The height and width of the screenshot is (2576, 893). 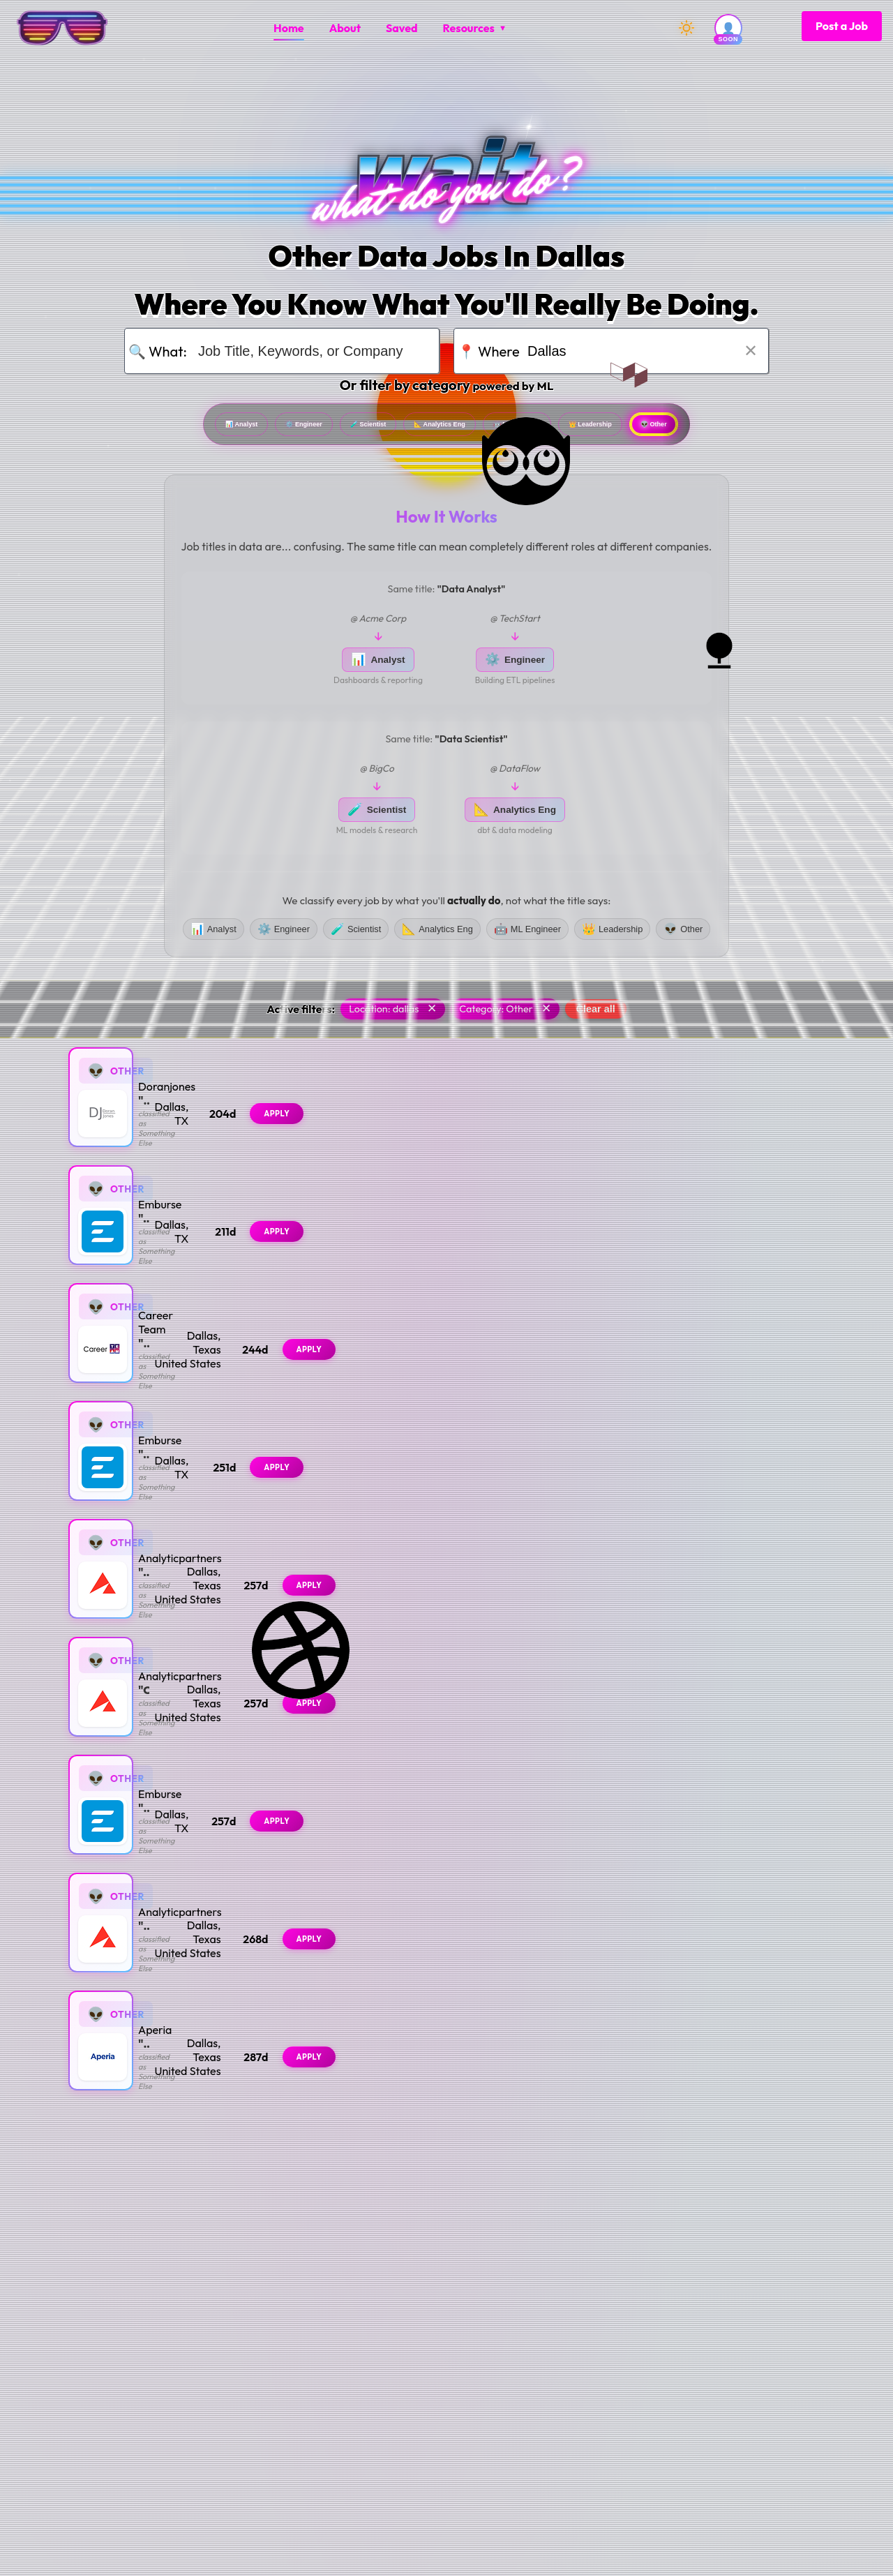 What do you see at coordinates (629, 375) in the screenshot?
I see `open Buildkite CI/CD dashboard` at bounding box center [629, 375].